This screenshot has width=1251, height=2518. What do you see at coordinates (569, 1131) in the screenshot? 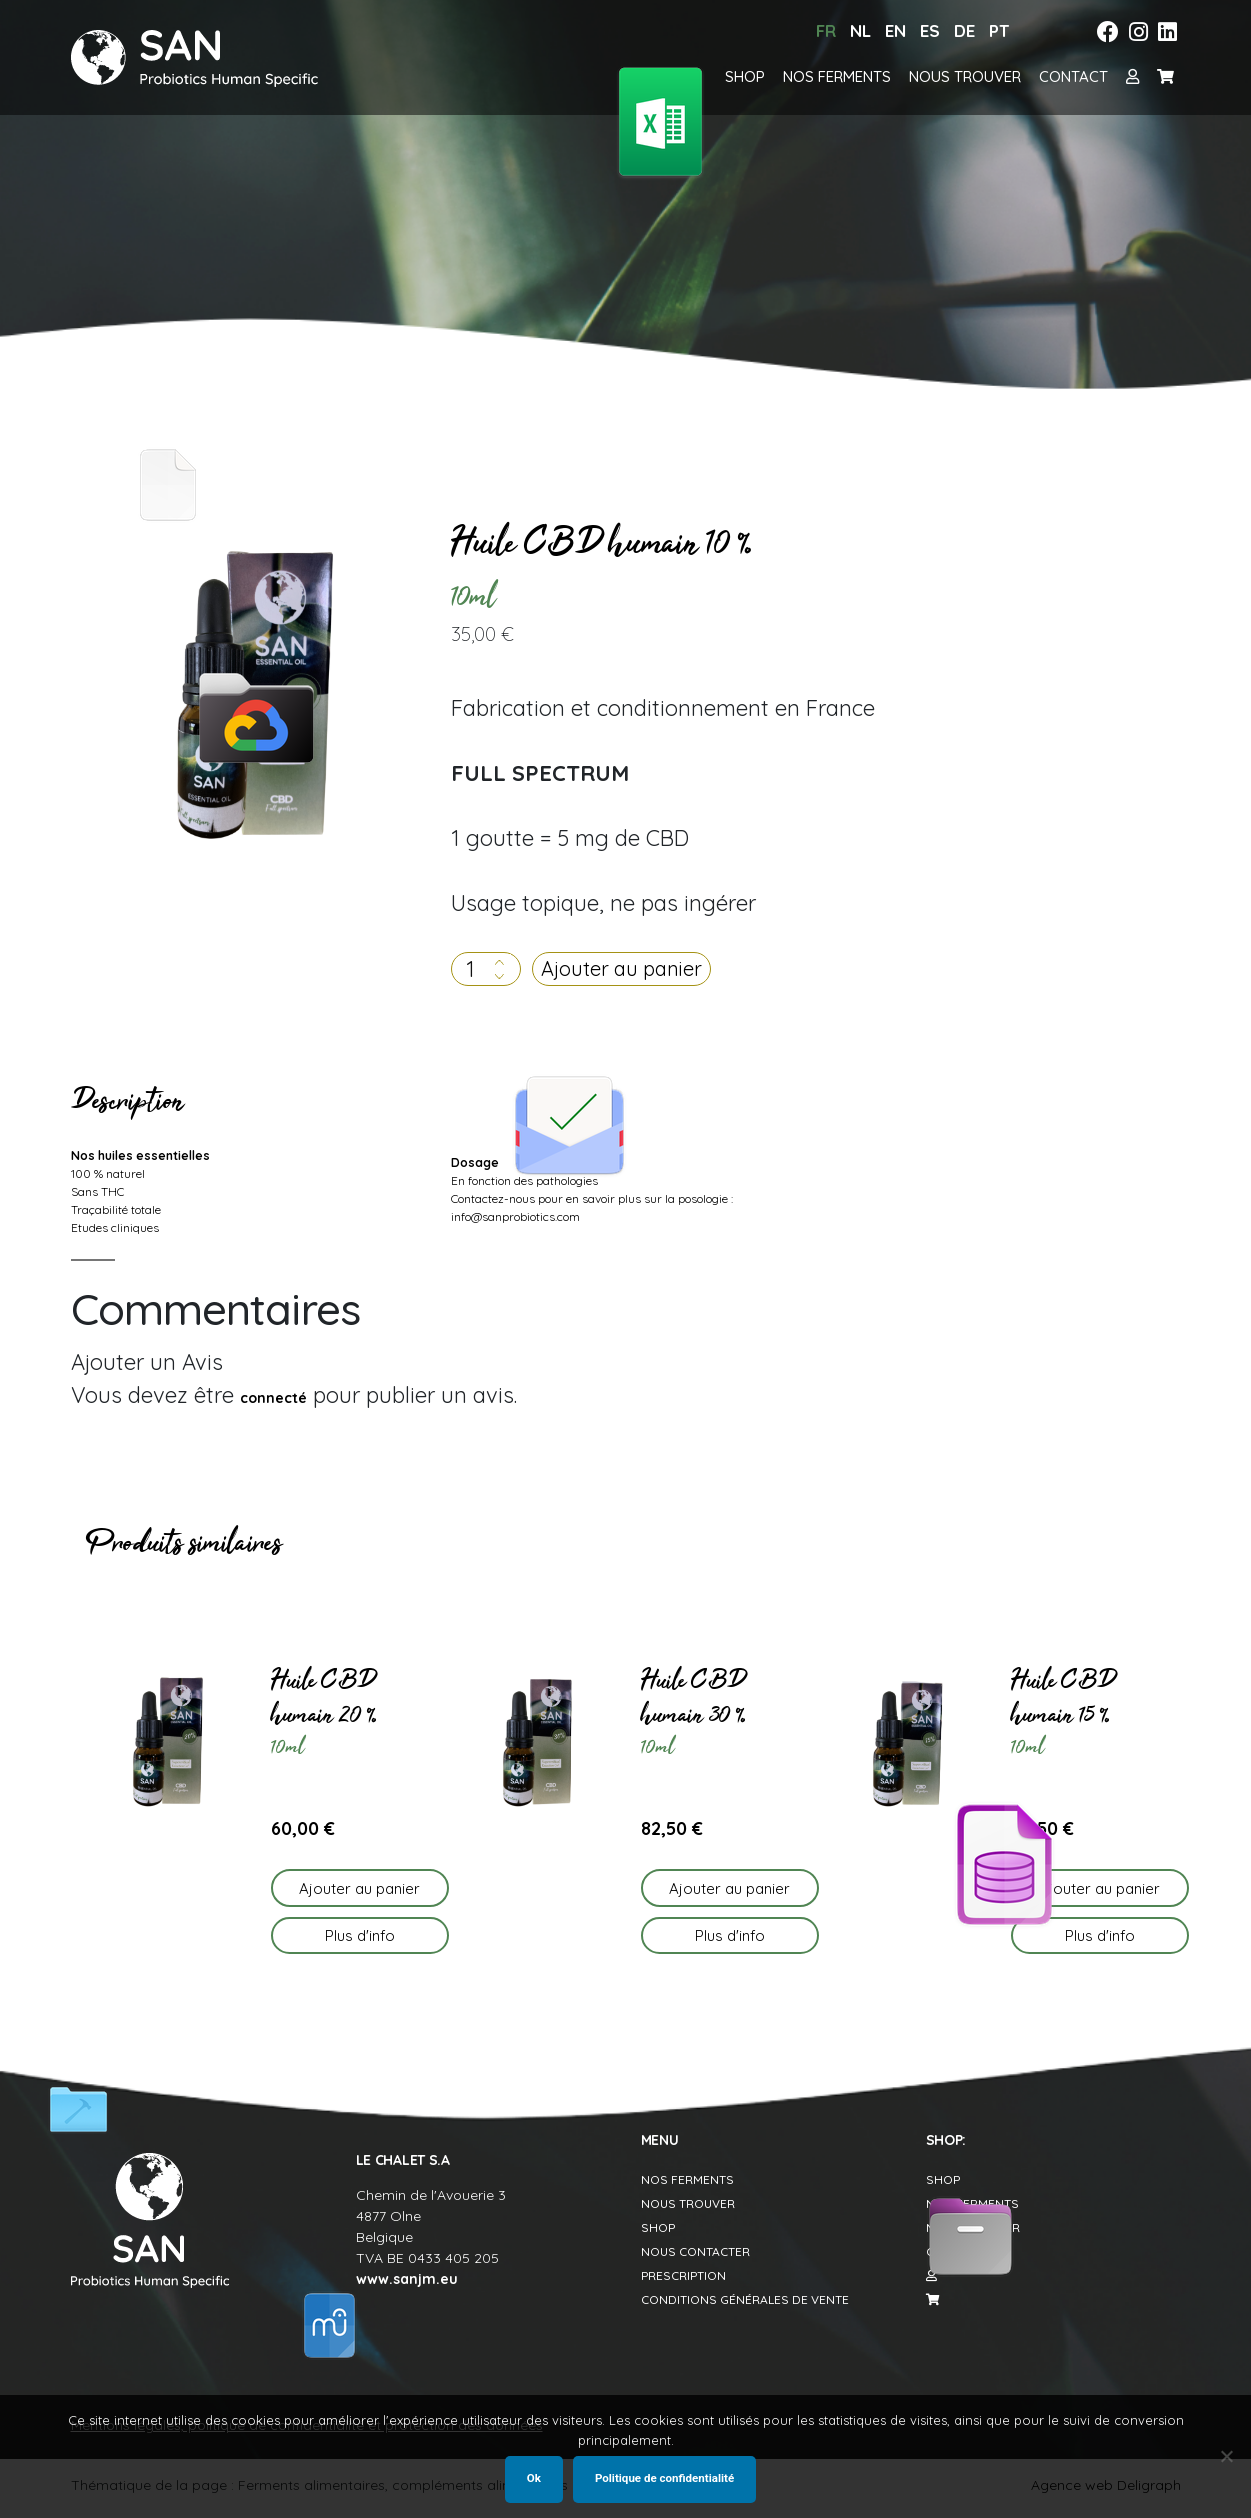
I see `mark email as not junk or spam` at bounding box center [569, 1131].